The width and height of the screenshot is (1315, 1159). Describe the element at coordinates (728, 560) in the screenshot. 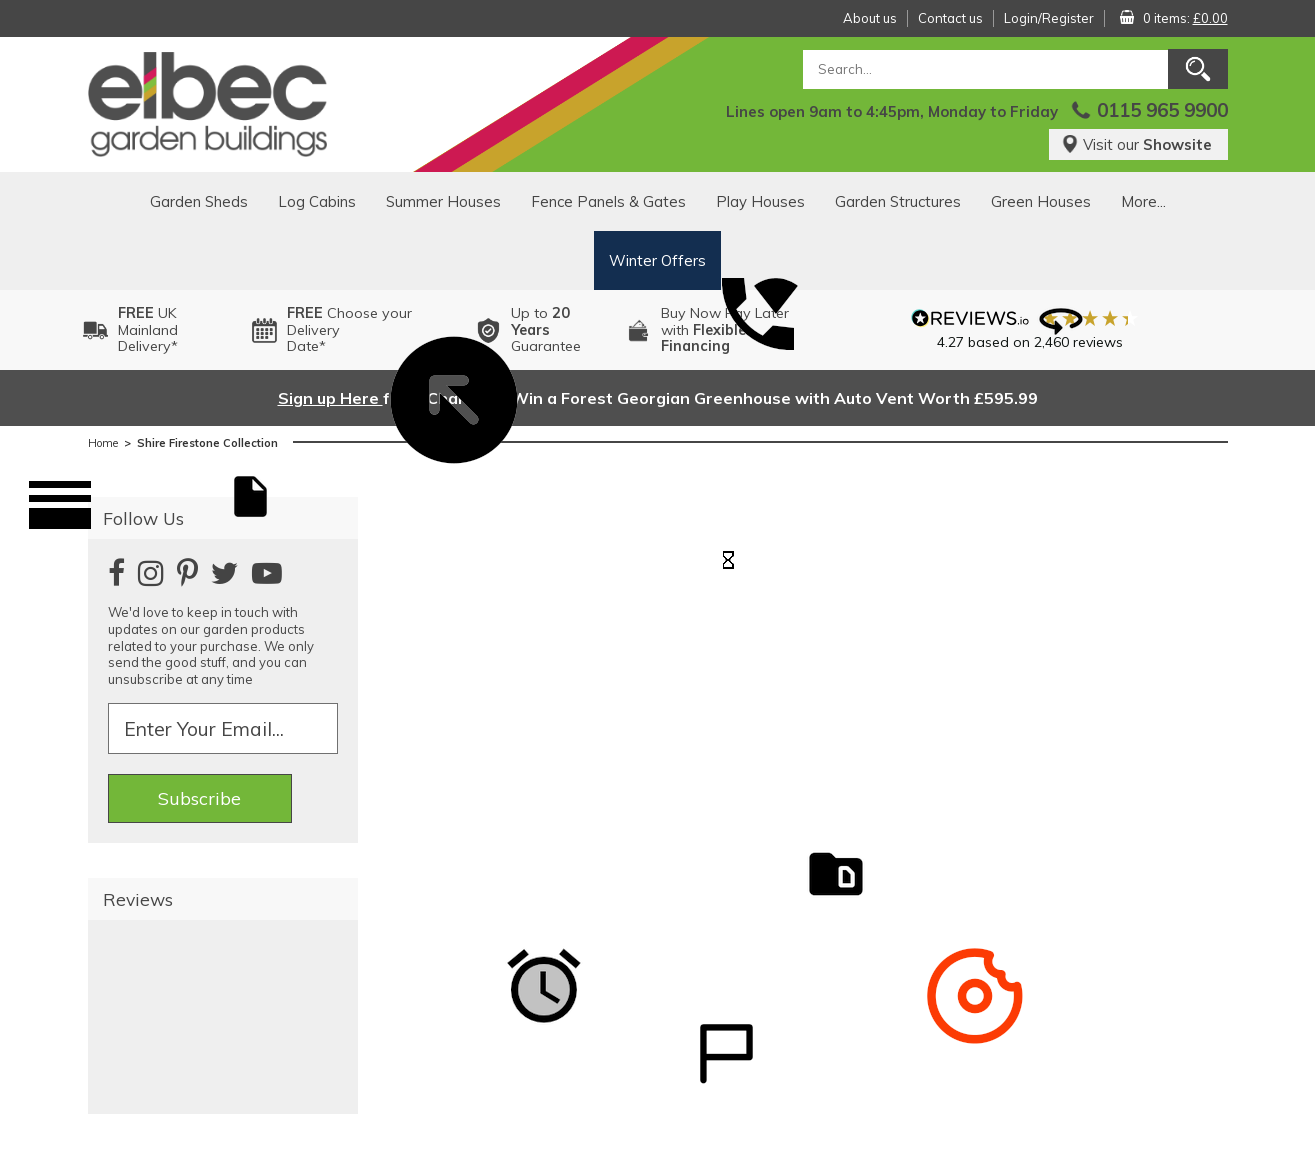

I see `indicates a process is loading or in progress` at that location.